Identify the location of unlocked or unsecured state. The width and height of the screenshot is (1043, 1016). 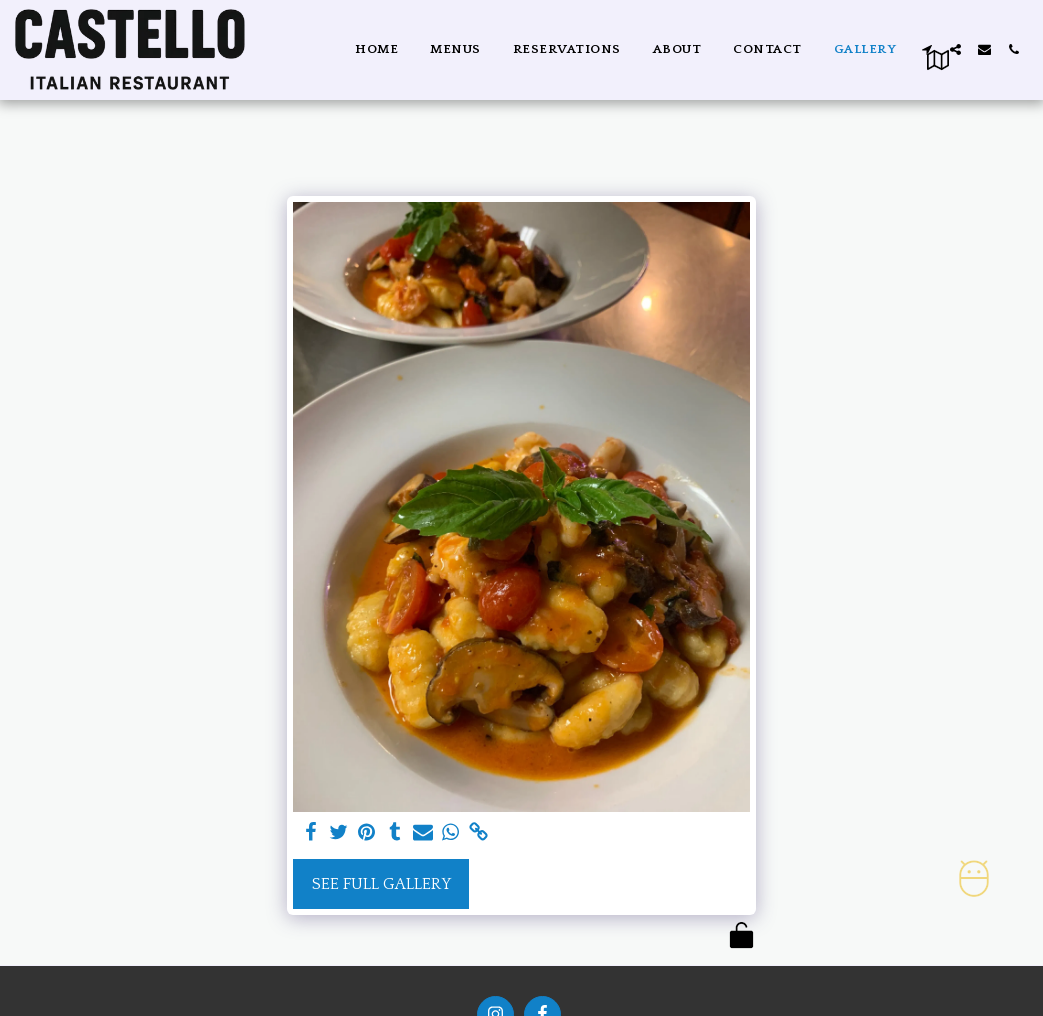
(741, 936).